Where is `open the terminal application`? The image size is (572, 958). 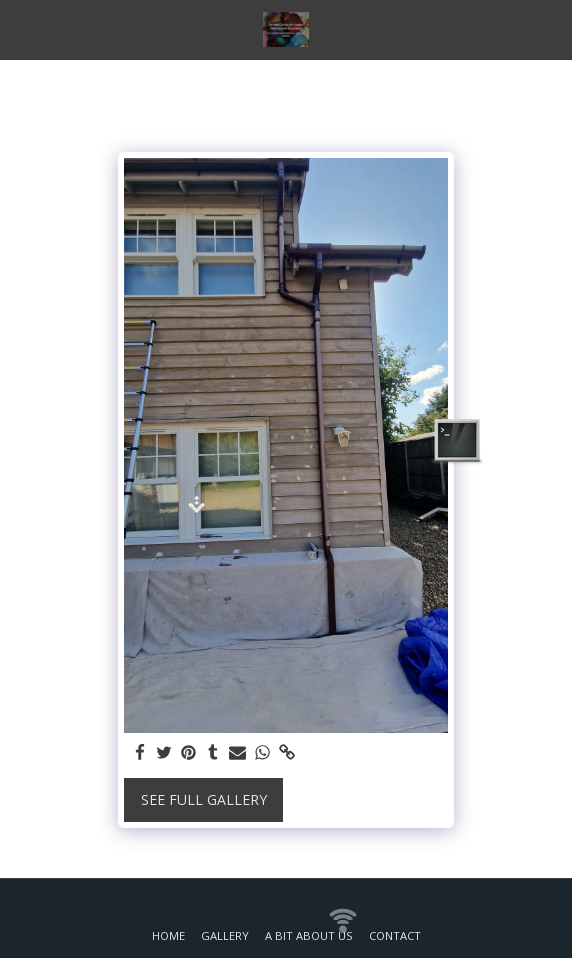 open the terminal application is located at coordinates (457, 439).